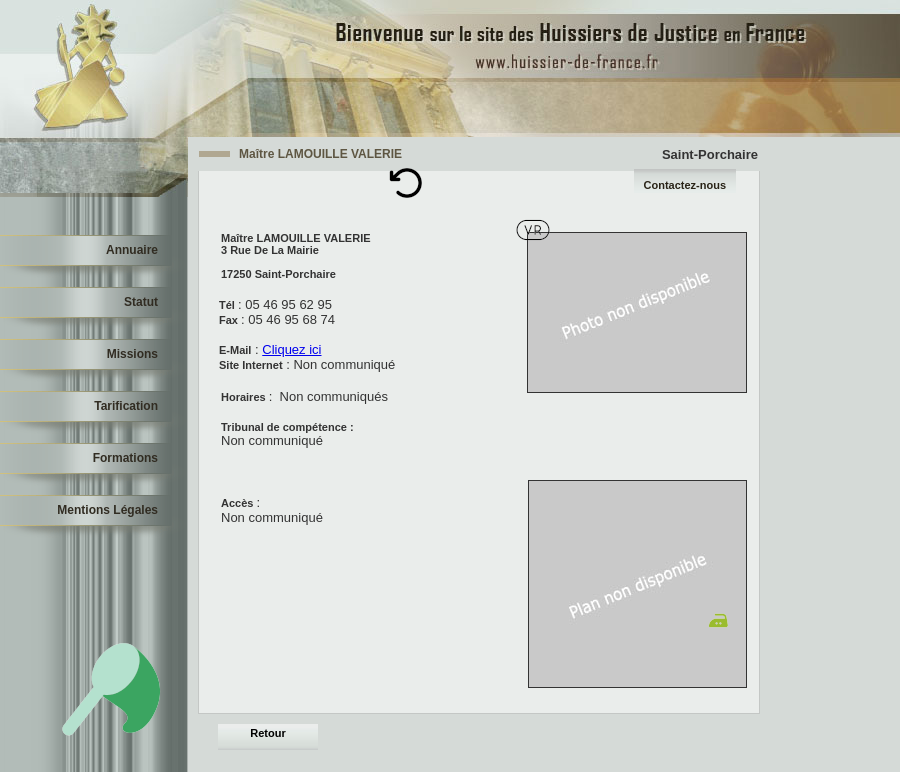 This screenshot has width=900, height=772. Describe the element at coordinates (718, 620) in the screenshot. I see `select ironing or fabric care settings` at that location.